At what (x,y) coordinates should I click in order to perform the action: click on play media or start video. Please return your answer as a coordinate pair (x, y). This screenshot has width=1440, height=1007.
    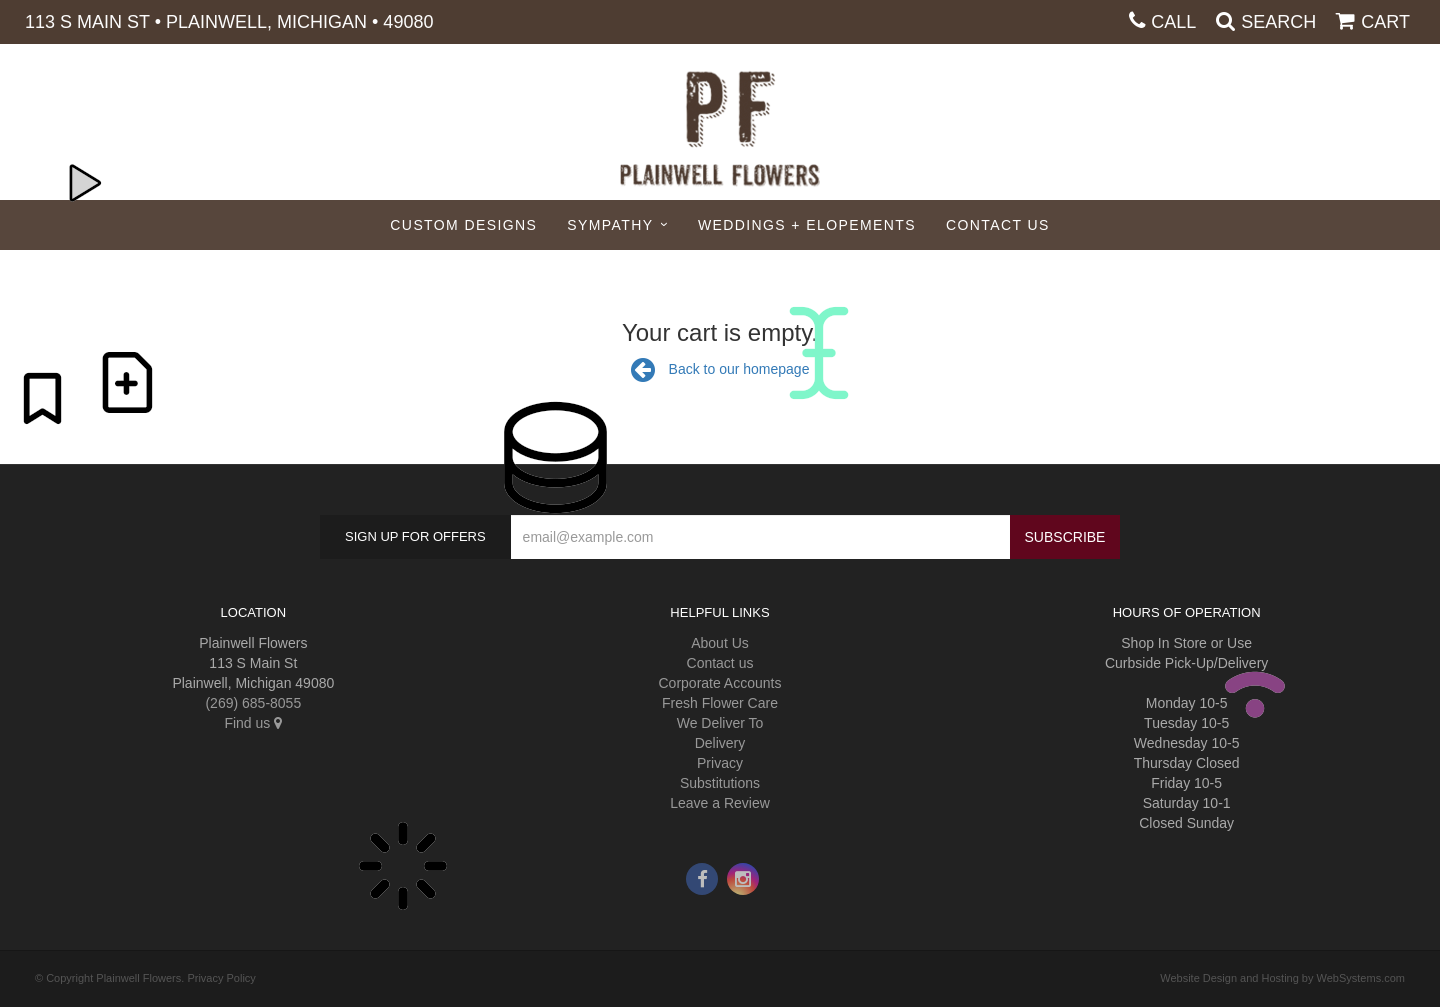
    Looking at the image, I should click on (81, 183).